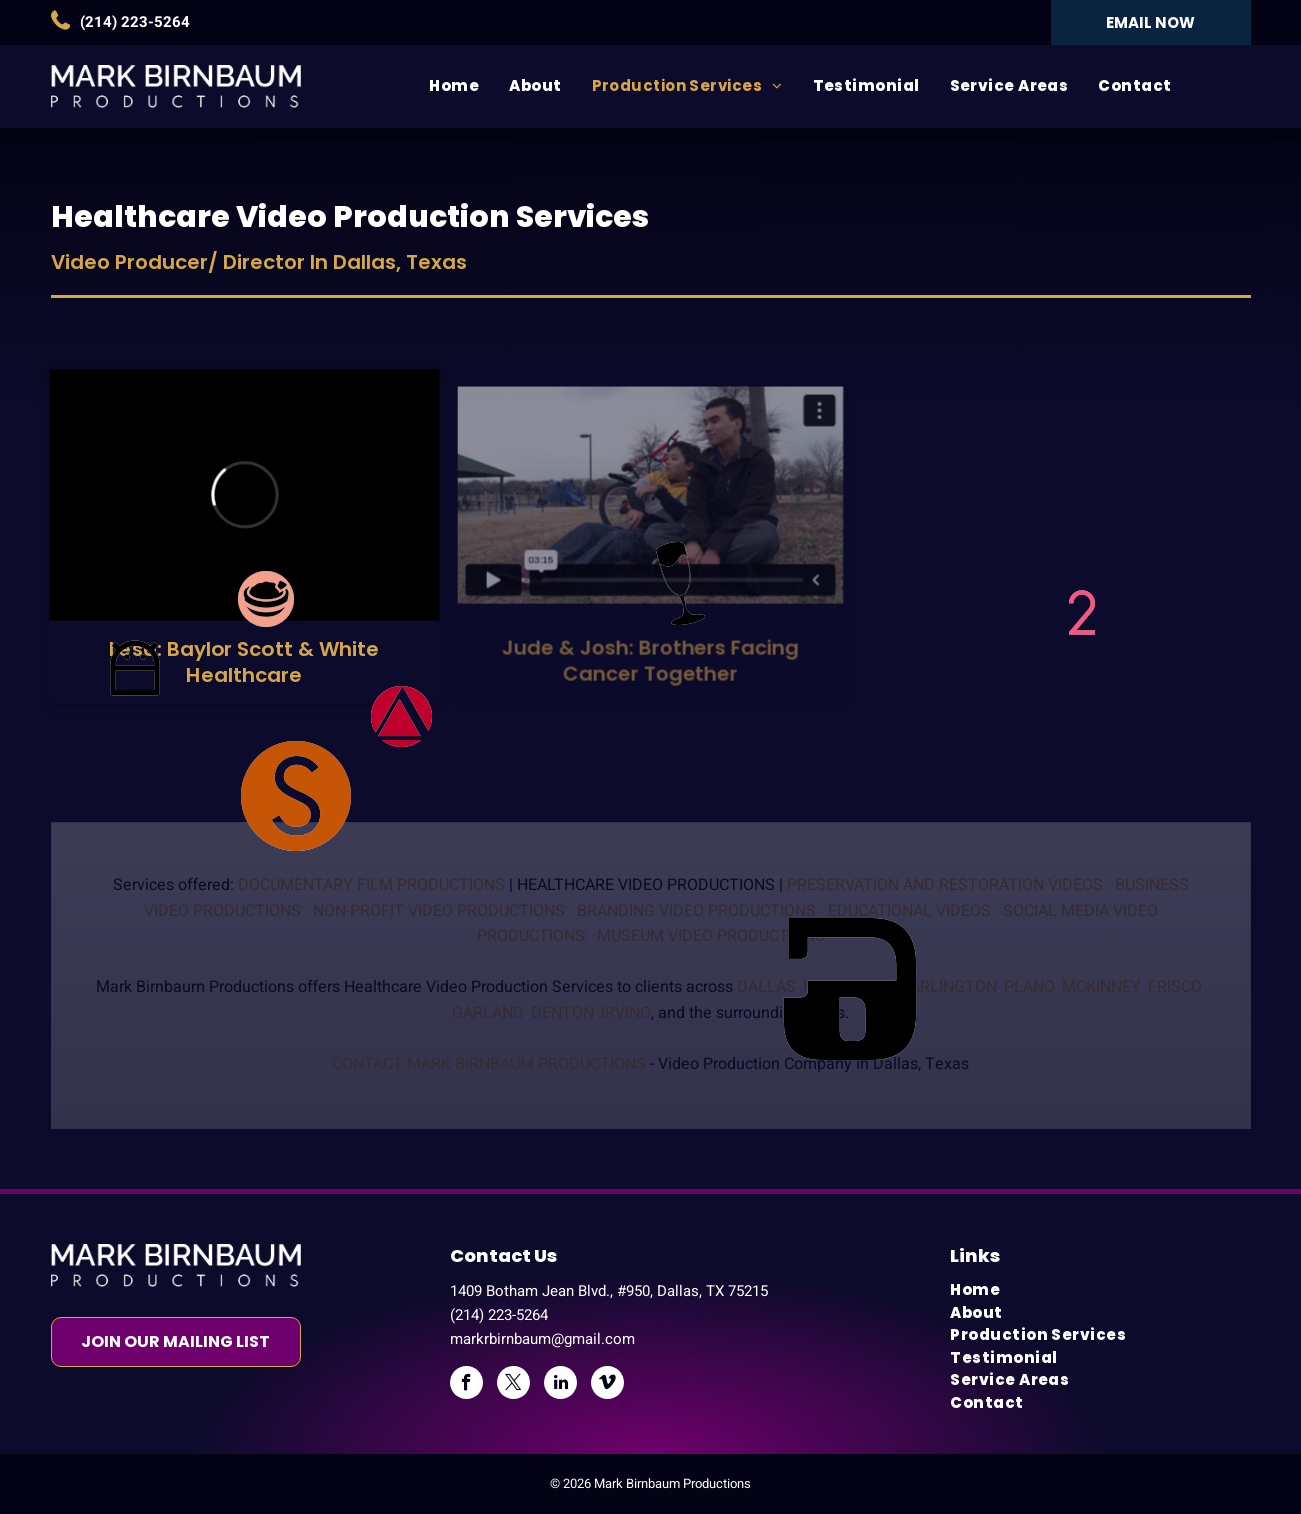 The width and height of the screenshot is (1301, 1514). Describe the element at coordinates (296, 796) in the screenshot. I see `swiper javascript library logo` at that location.